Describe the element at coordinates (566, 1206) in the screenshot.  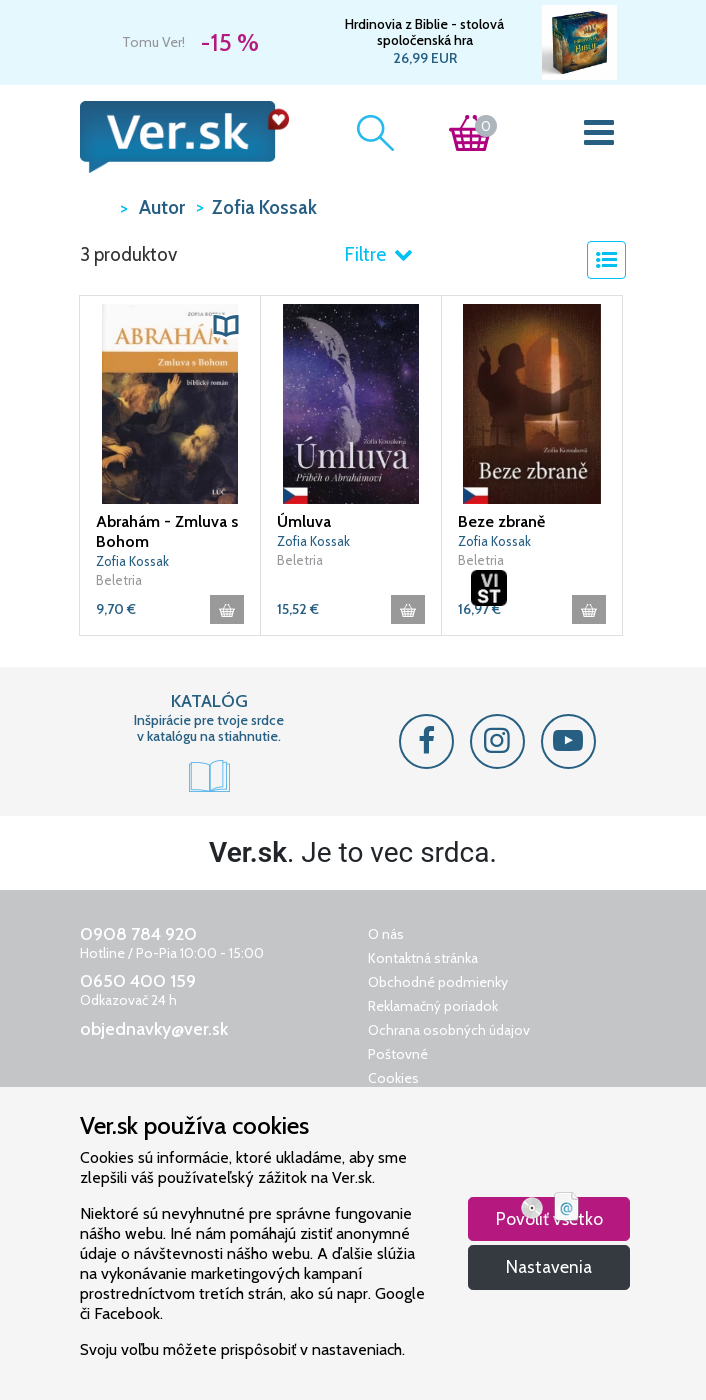
I see `an email message file` at that location.